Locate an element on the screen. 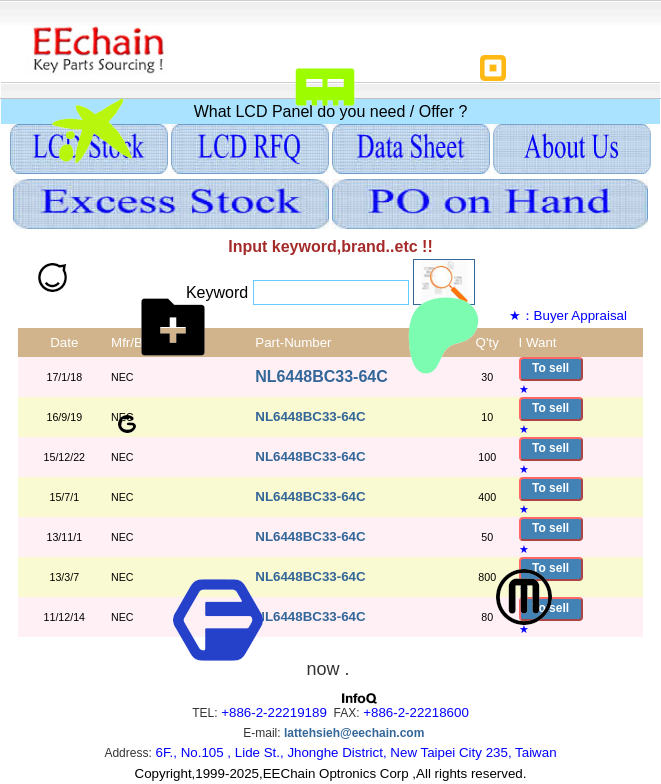 This screenshot has height=784, width=661. create a new folder is located at coordinates (173, 327).